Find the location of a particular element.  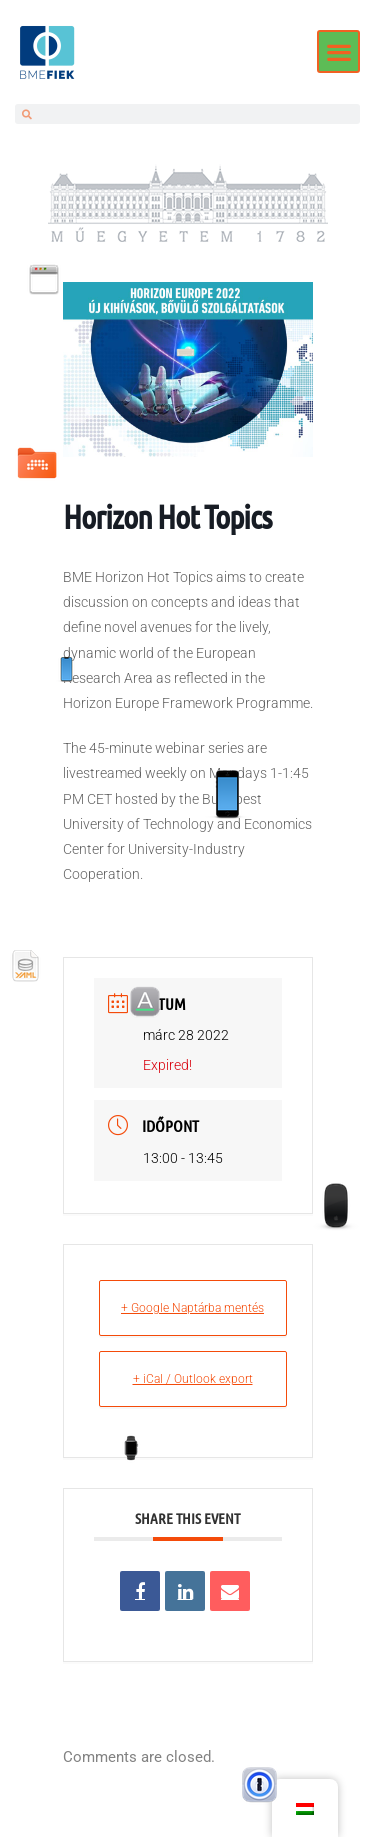

connect a wireless bluetooth keyboard is located at coordinates (185, 352).